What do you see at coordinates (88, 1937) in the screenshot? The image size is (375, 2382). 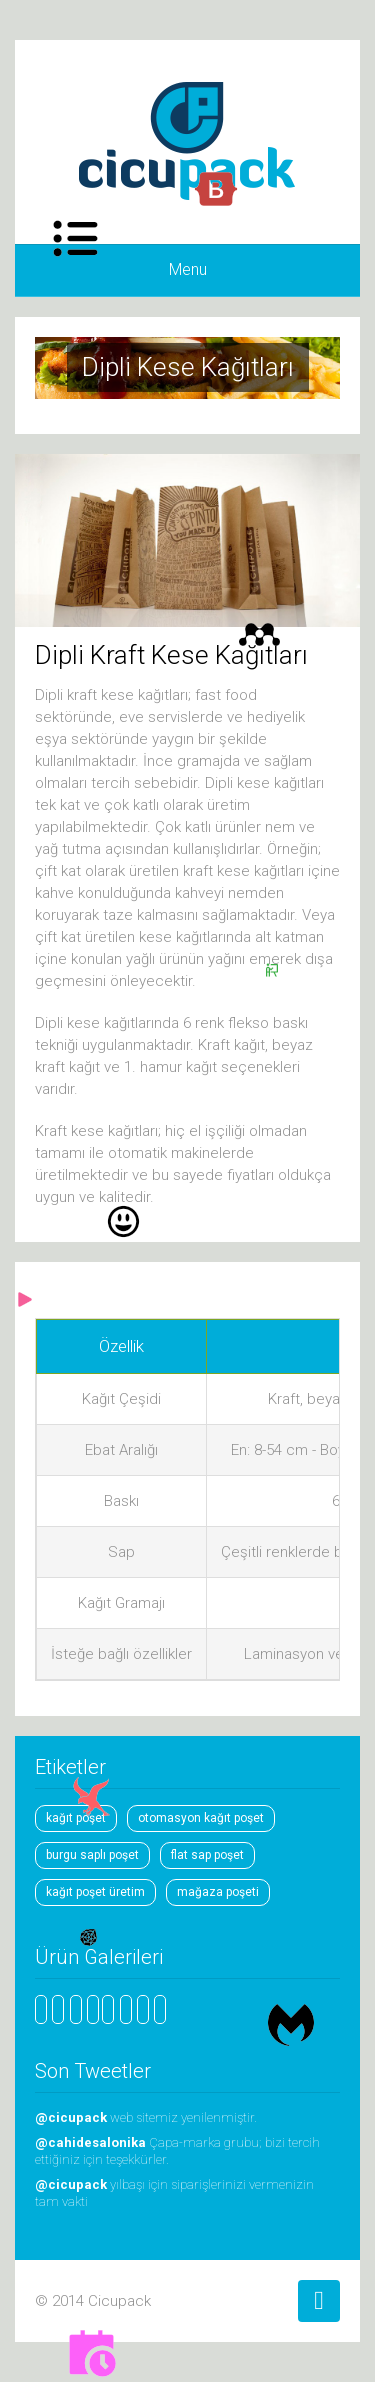 I see `link to PyG (PyTorch Geometric) library or documentation` at bounding box center [88, 1937].